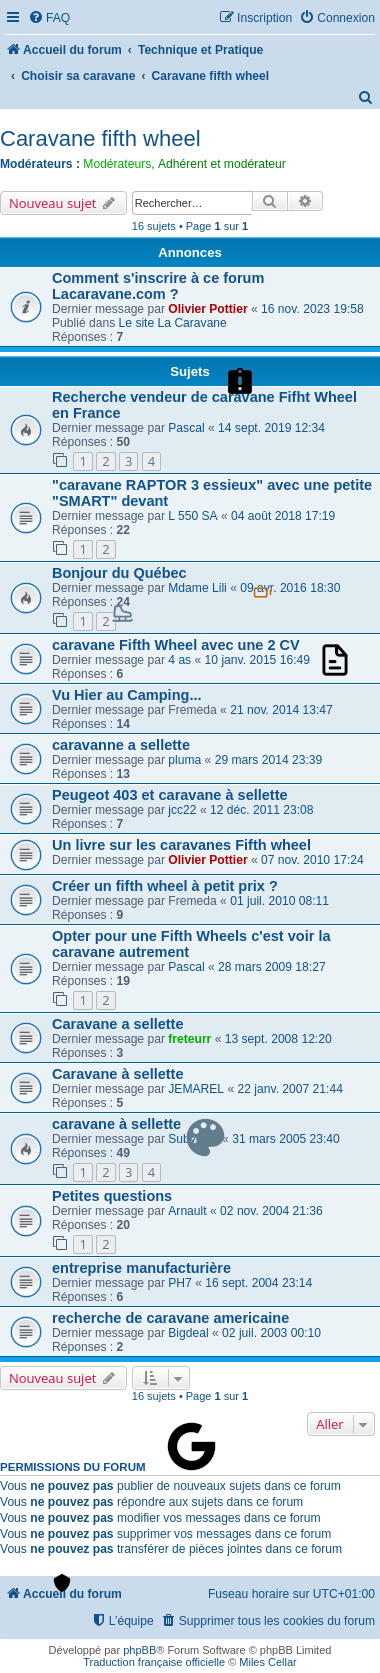  I want to click on view overdue or late assignments, so click(240, 382).